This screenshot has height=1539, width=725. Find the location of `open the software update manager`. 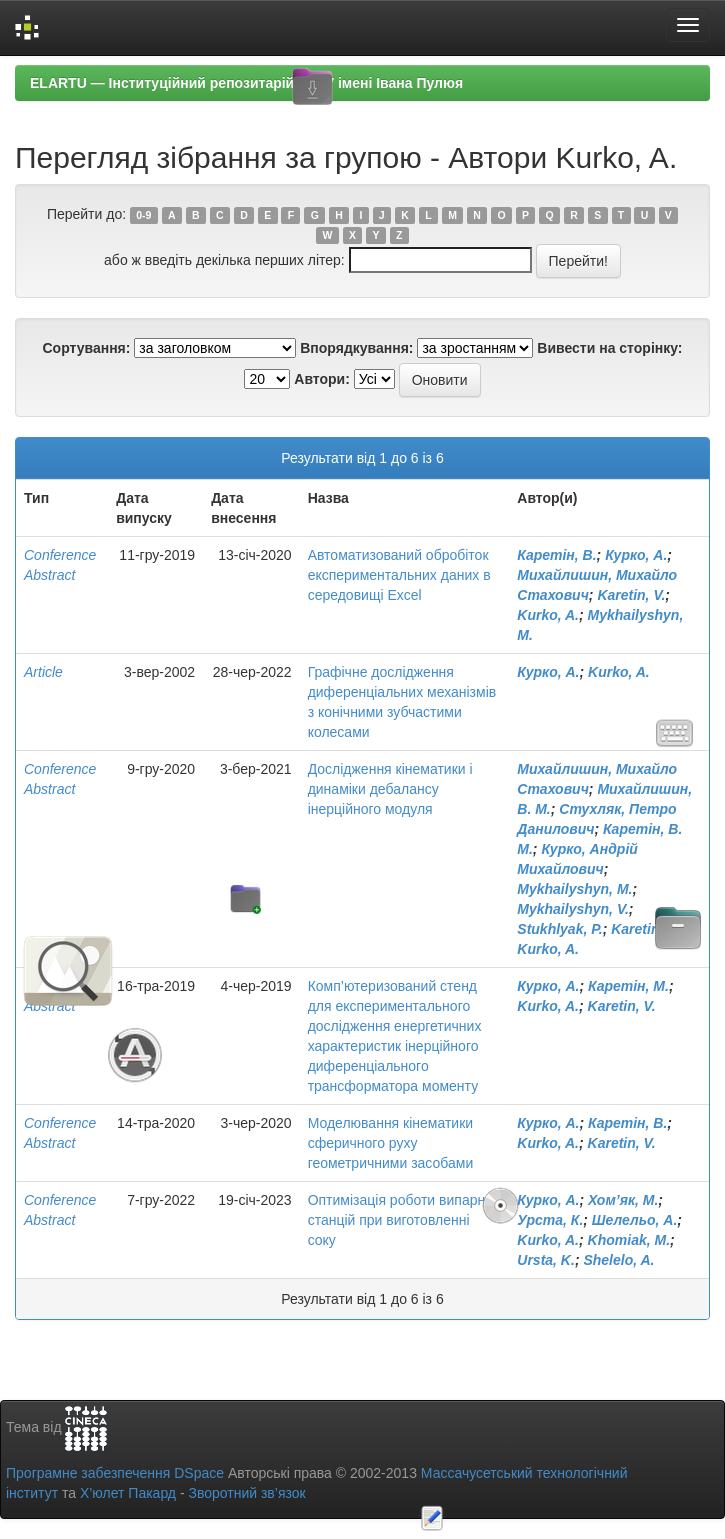

open the software update manager is located at coordinates (135, 1055).